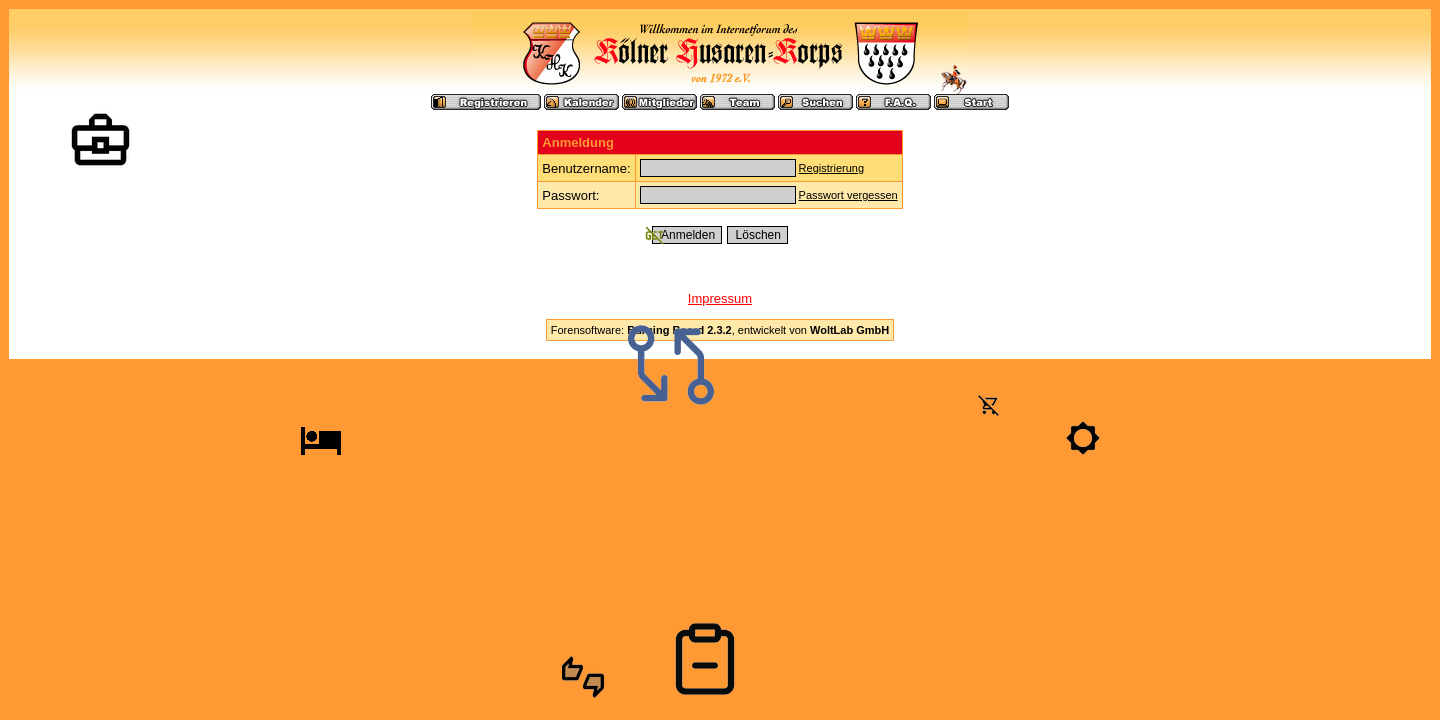 The width and height of the screenshot is (1440, 720). I want to click on find nearby hotels or accommodations, so click(321, 440).